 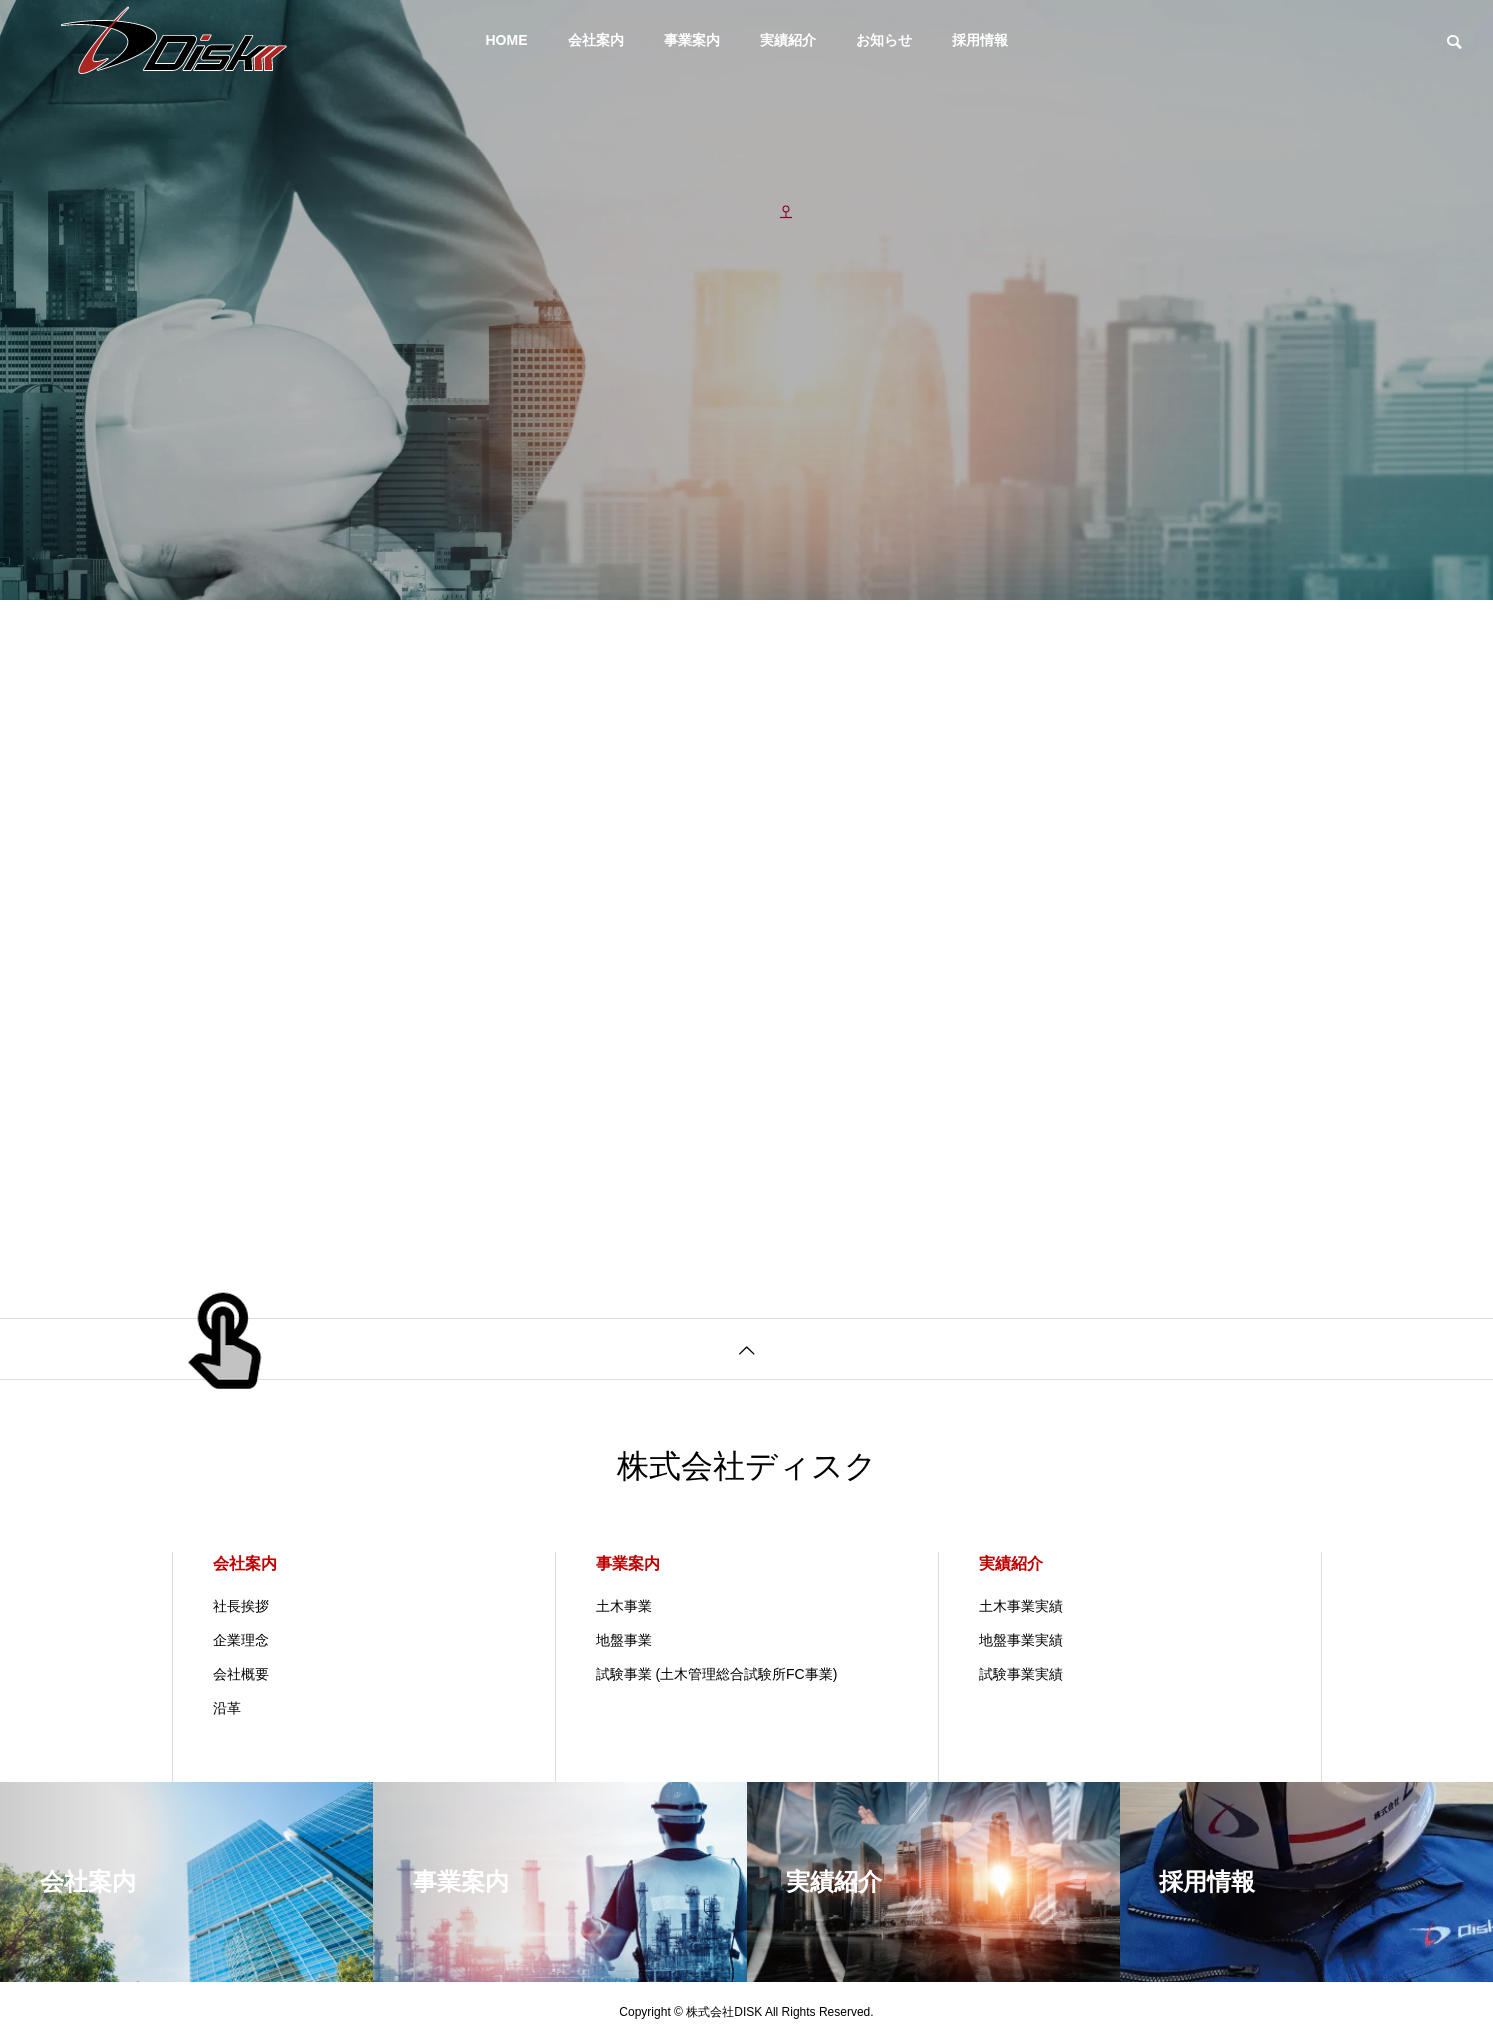 What do you see at coordinates (786, 212) in the screenshot?
I see `mark a location on the map` at bounding box center [786, 212].